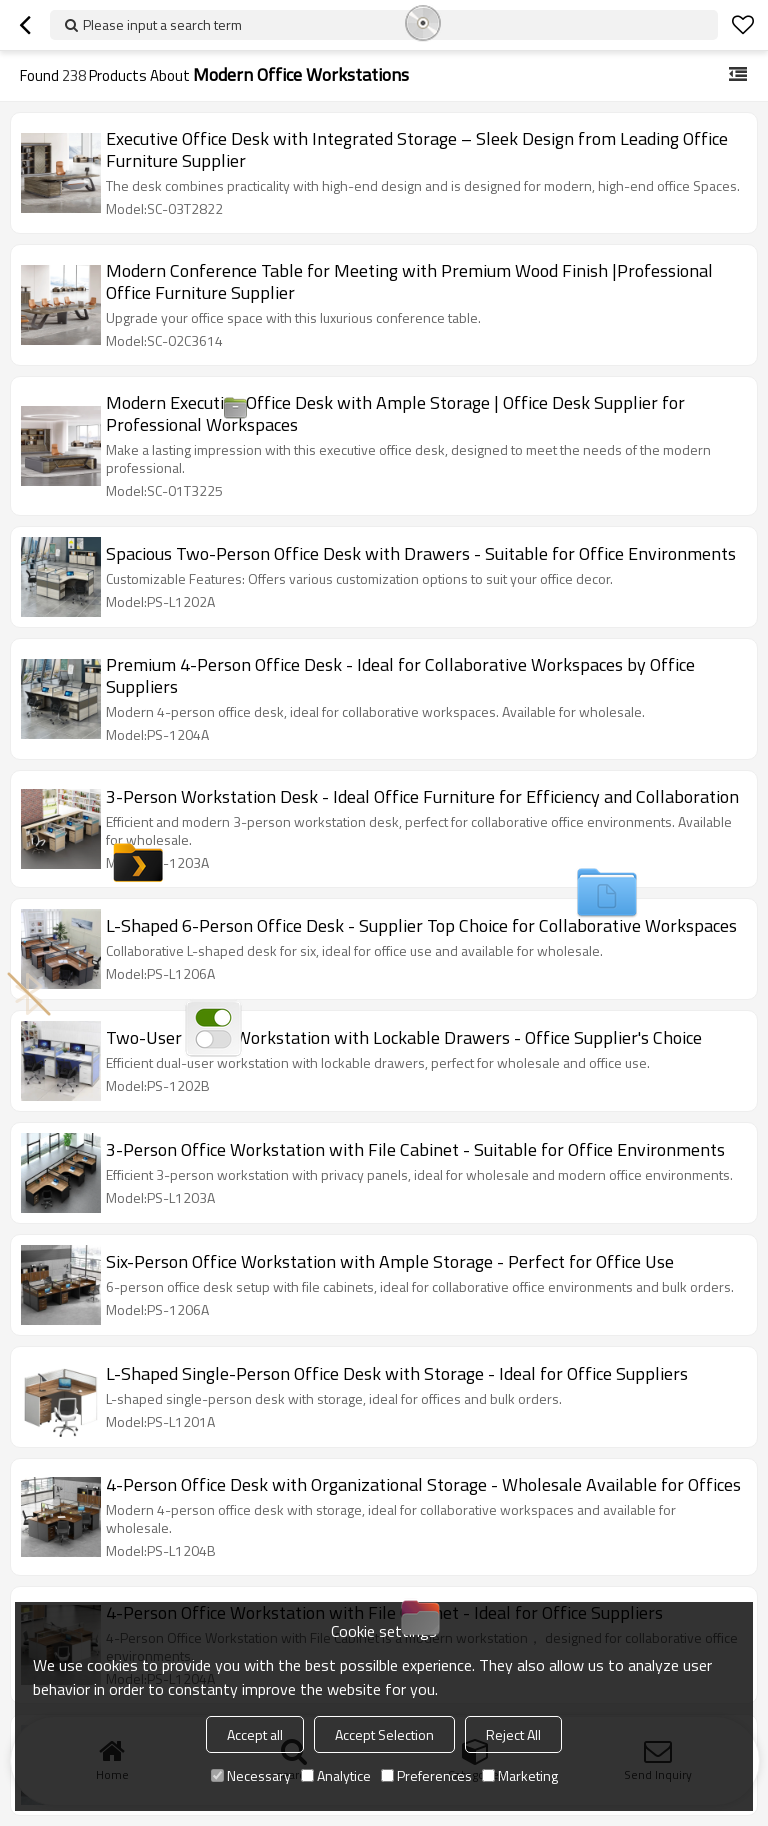 The image size is (768, 1826). What do you see at coordinates (420, 1617) in the screenshot?
I see `view contents of an open folder` at bounding box center [420, 1617].